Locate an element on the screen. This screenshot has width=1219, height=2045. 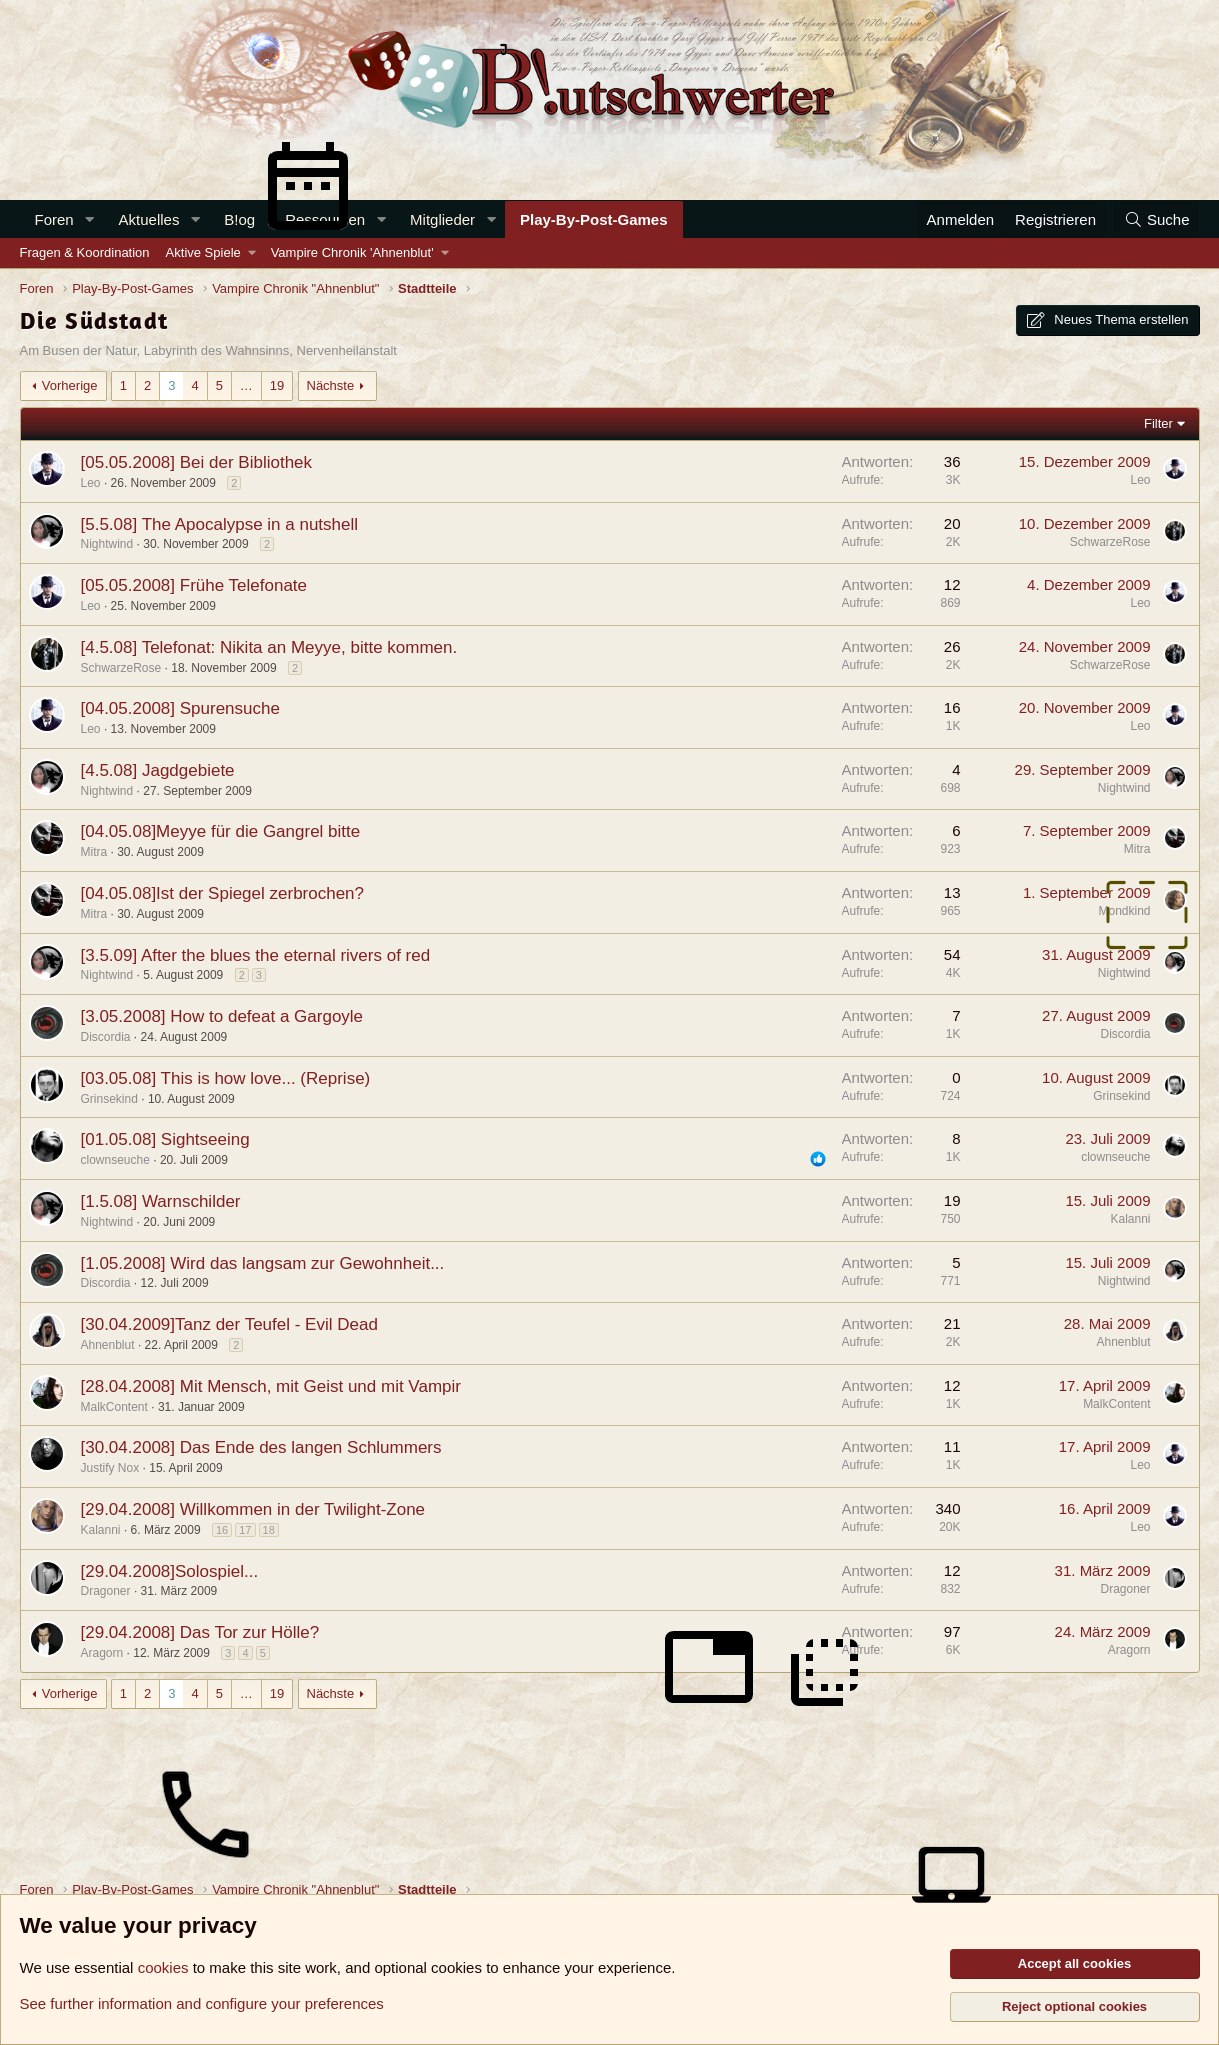
send element to back layer is located at coordinates (824, 1672).